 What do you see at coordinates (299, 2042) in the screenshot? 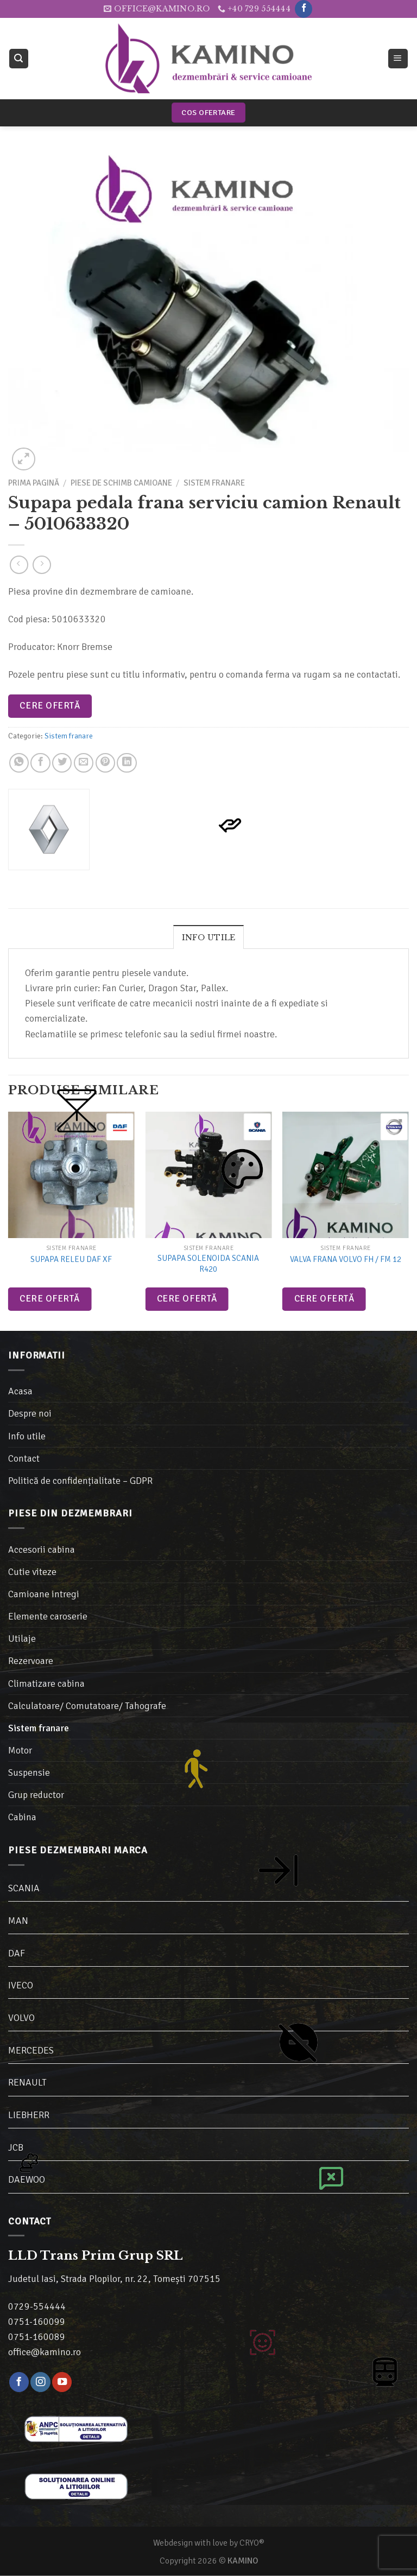
I see `disable do not disturb mode` at bounding box center [299, 2042].